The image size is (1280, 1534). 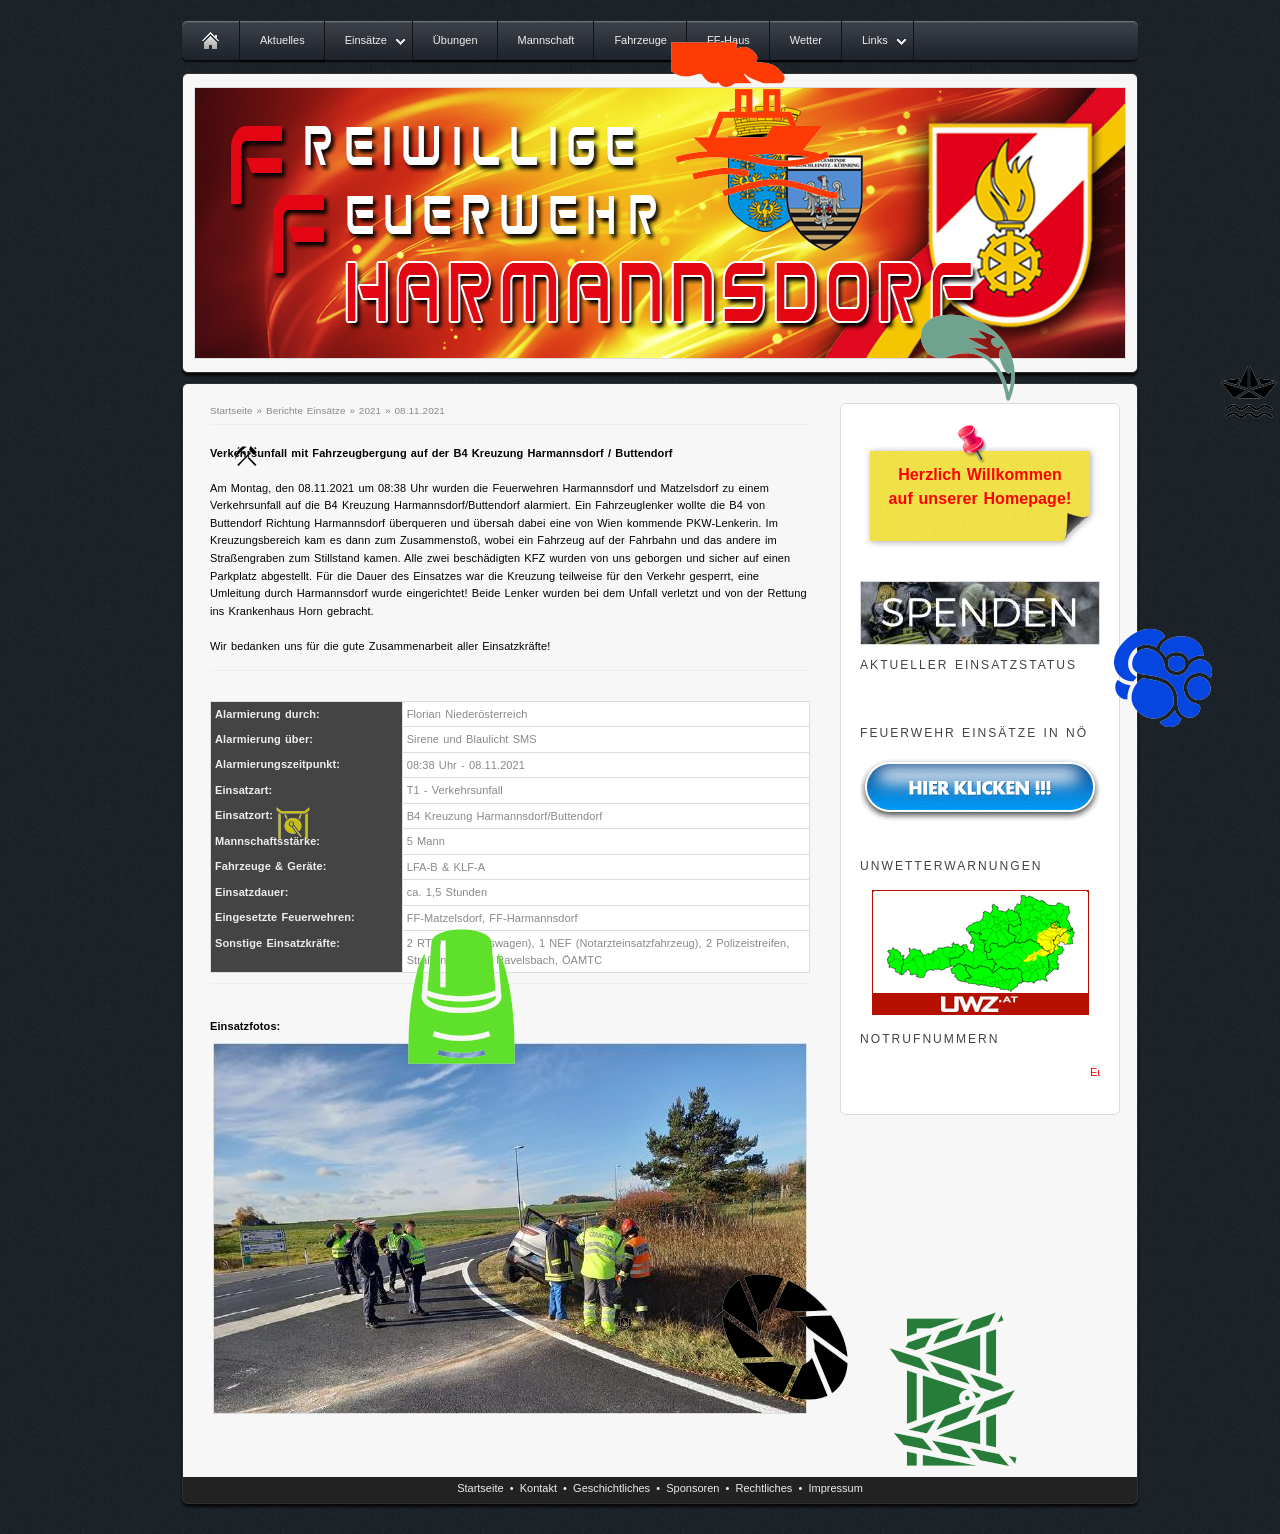 What do you see at coordinates (785, 1337) in the screenshot?
I see `adjust camera aperture settings` at bounding box center [785, 1337].